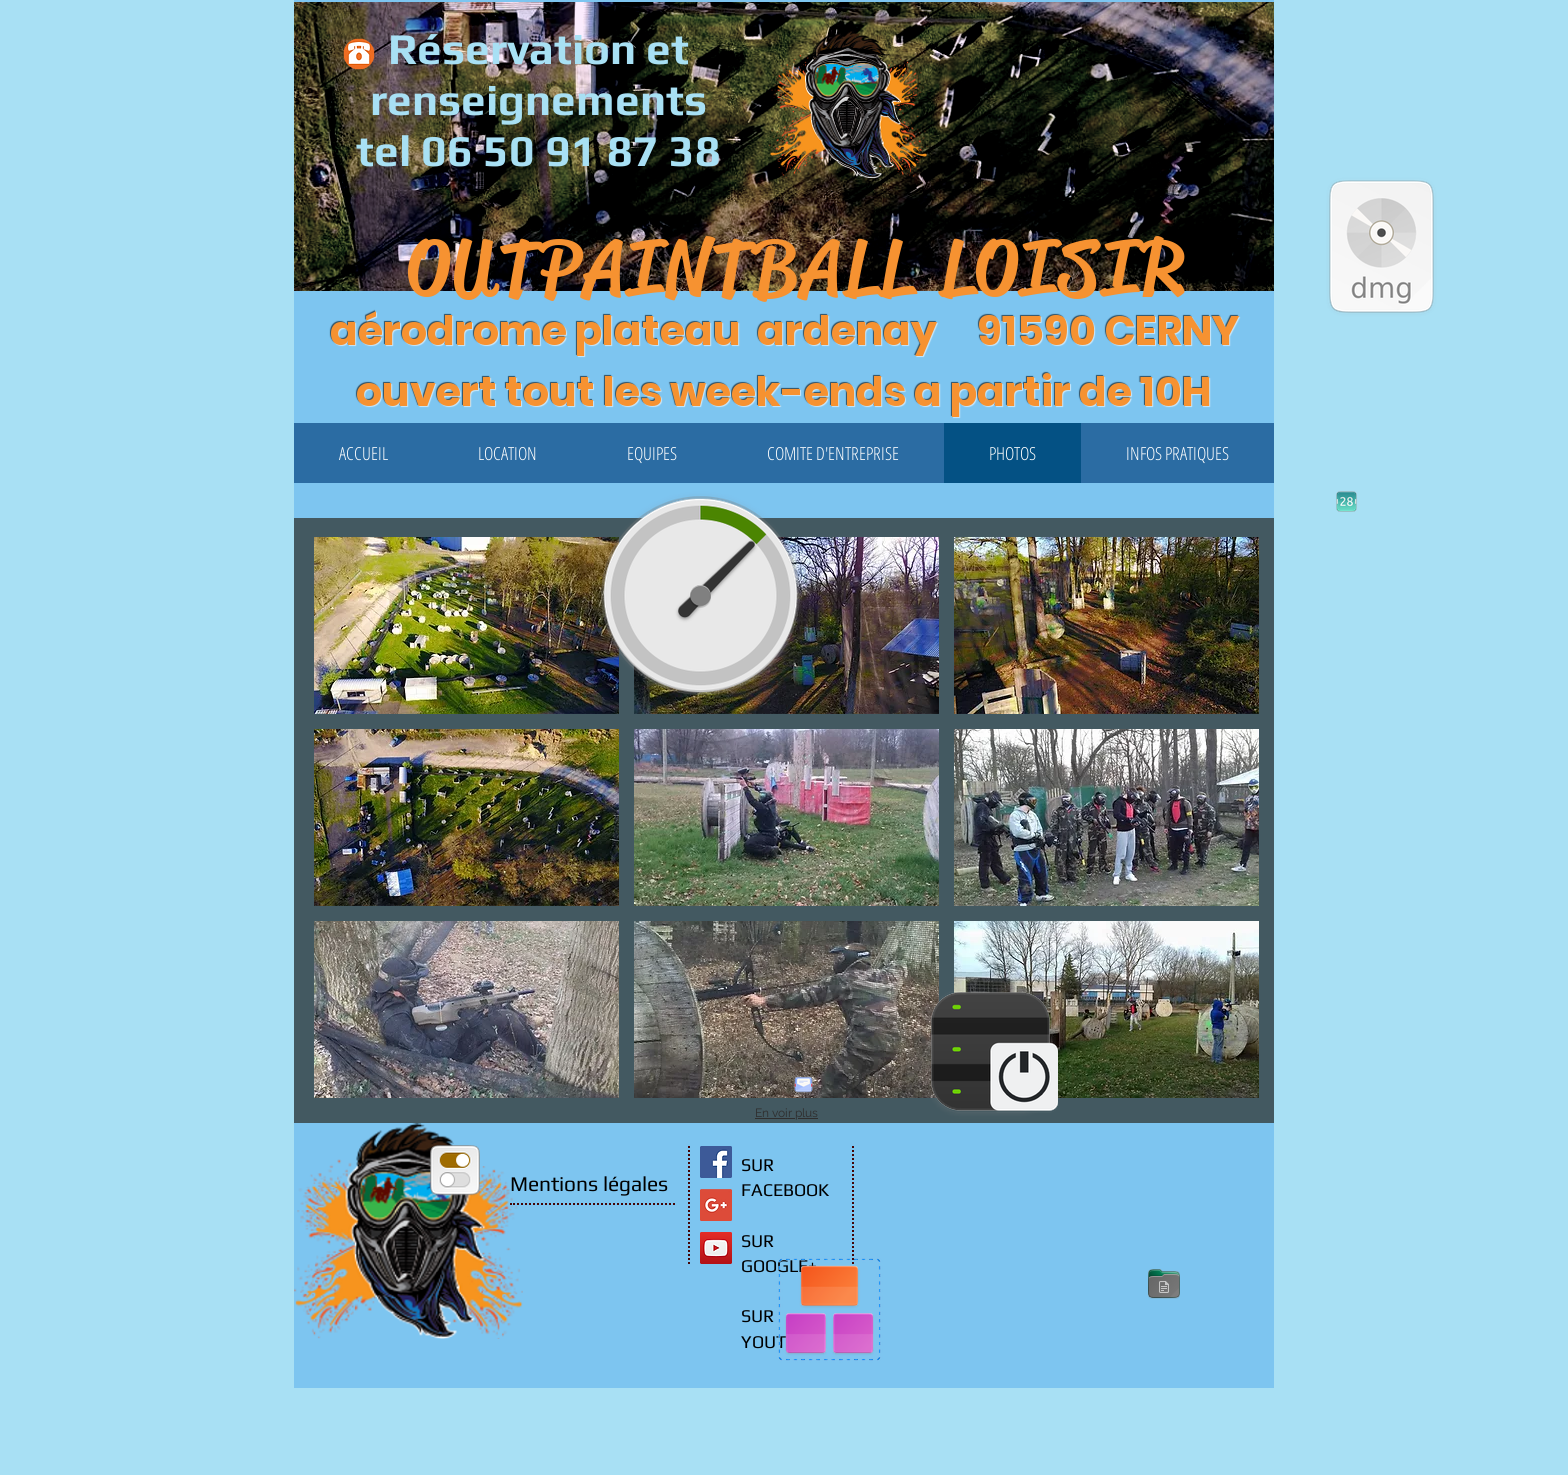 The width and height of the screenshot is (1568, 1475). Describe the element at coordinates (991, 1053) in the screenshot. I see `configure network boot server settings` at that location.